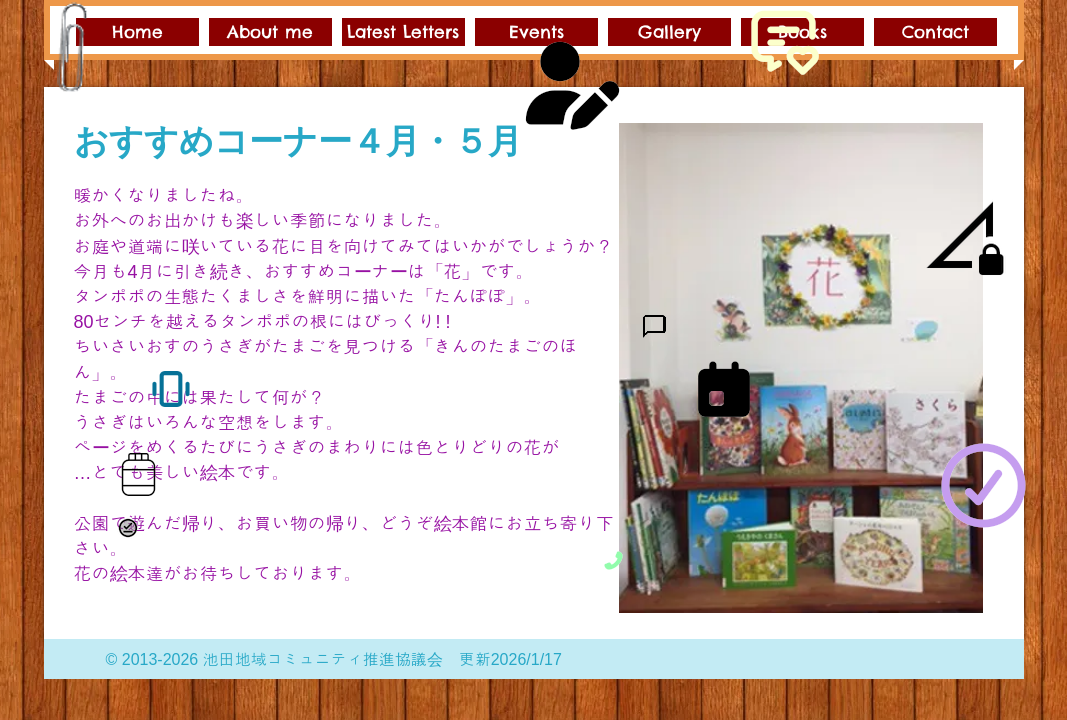 The width and height of the screenshot is (1067, 720). I want to click on view or manage stored items, so click(138, 474).